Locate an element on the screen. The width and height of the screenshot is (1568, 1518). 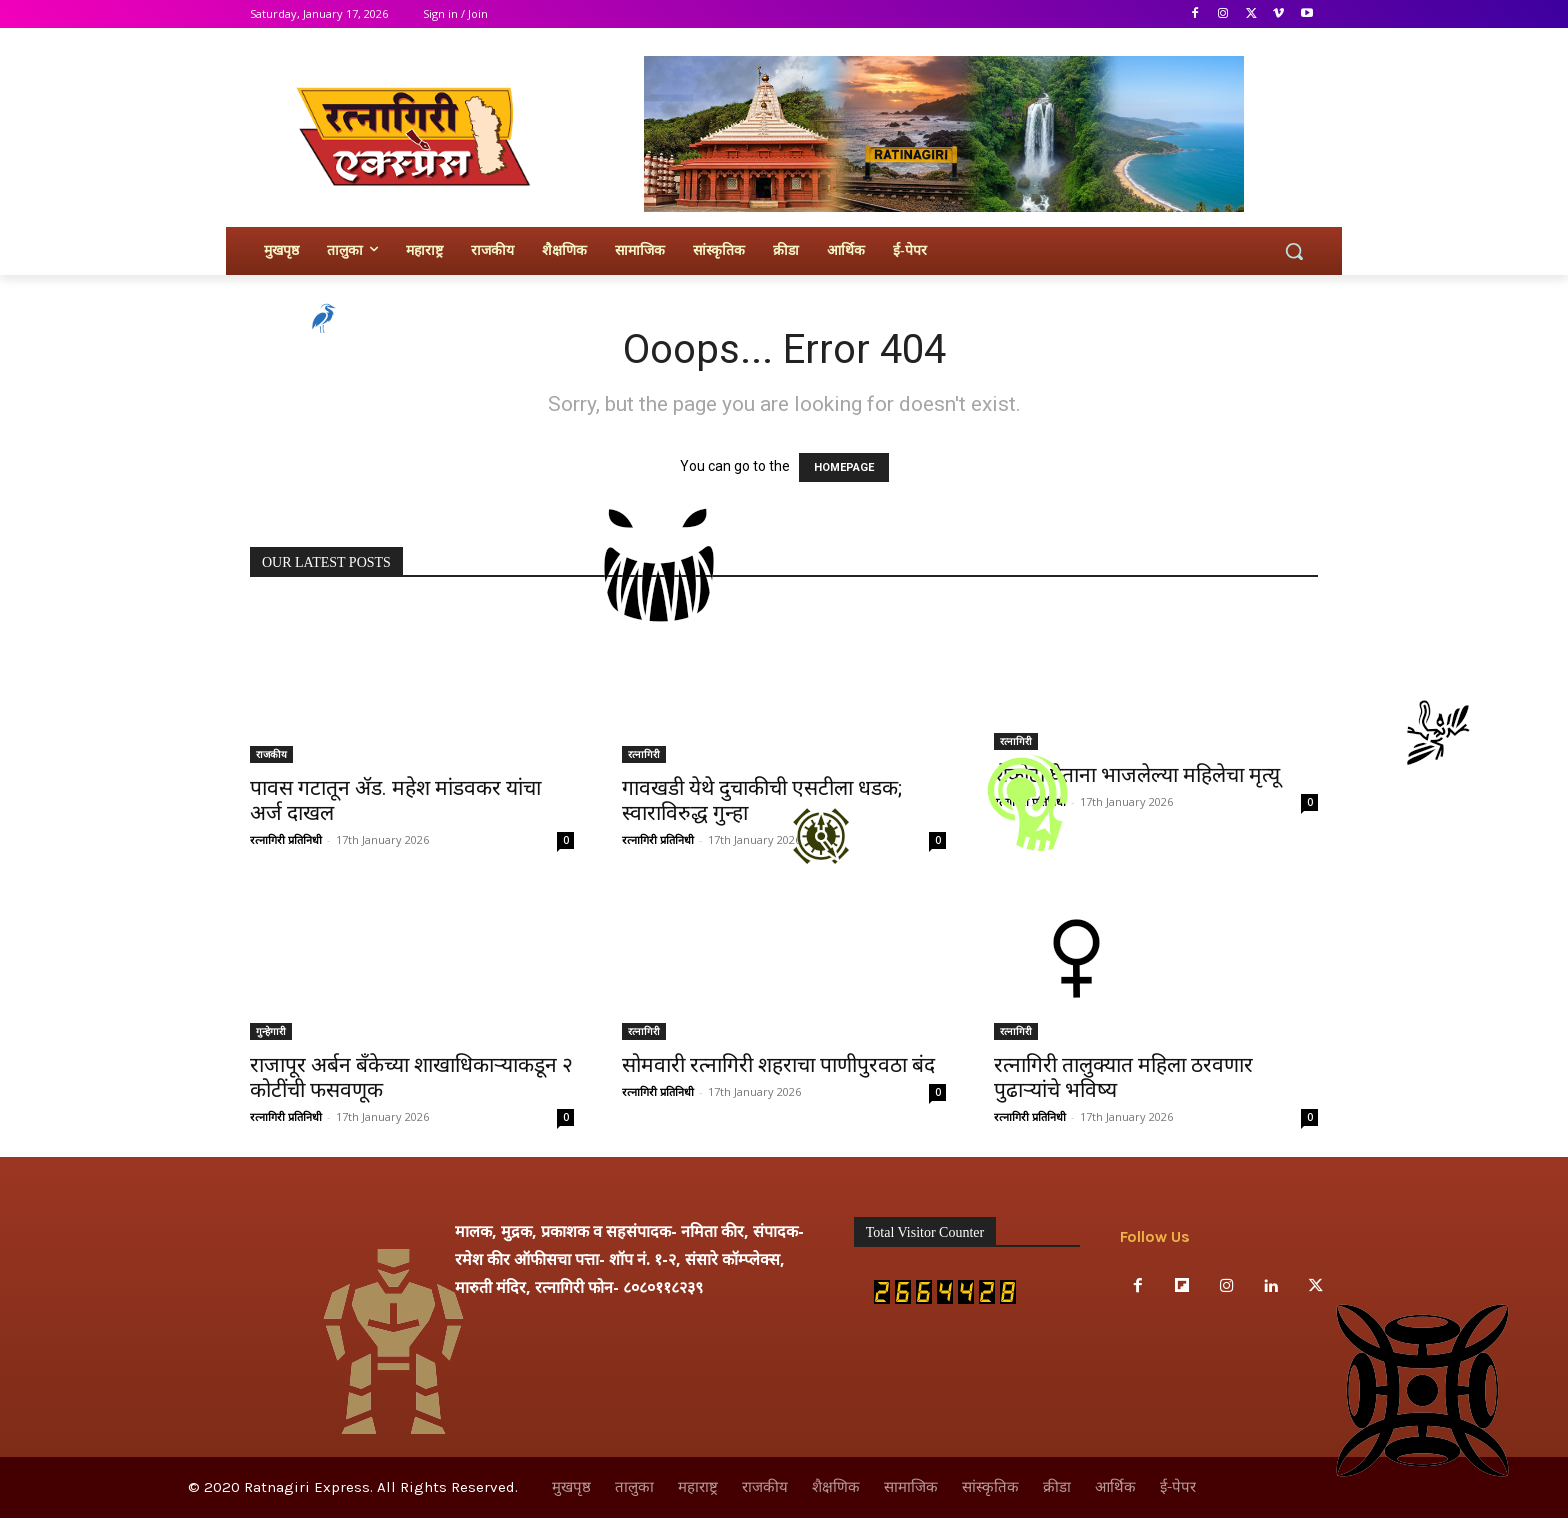
select battle mech unit in game is located at coordinates (393, 1341).